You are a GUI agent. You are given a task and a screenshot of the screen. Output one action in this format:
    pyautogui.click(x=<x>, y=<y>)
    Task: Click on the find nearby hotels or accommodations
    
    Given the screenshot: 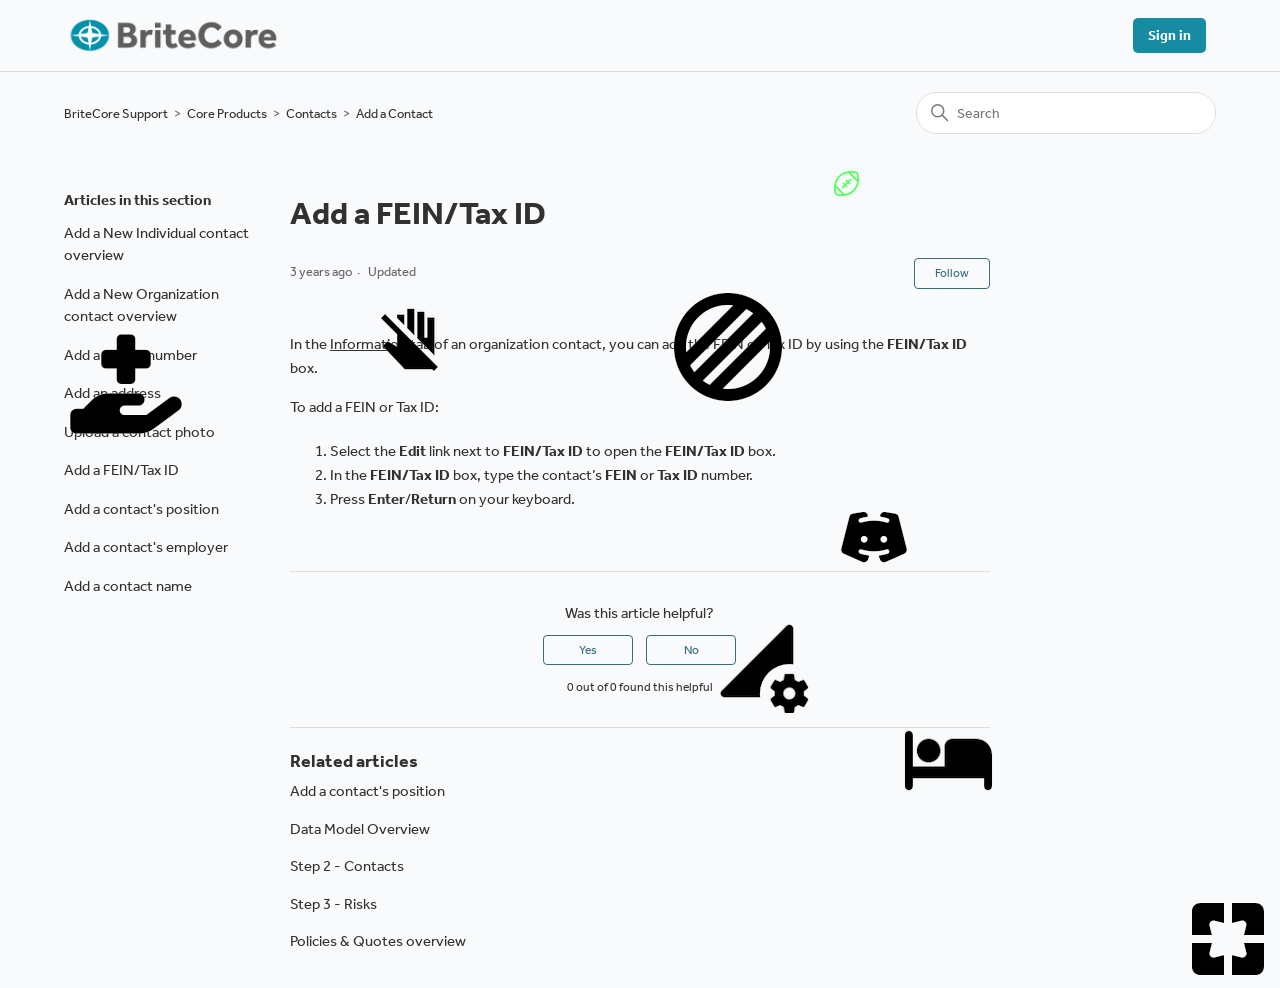 What is the action you would take?
    pyautogui.click(x=948, y=758)
    